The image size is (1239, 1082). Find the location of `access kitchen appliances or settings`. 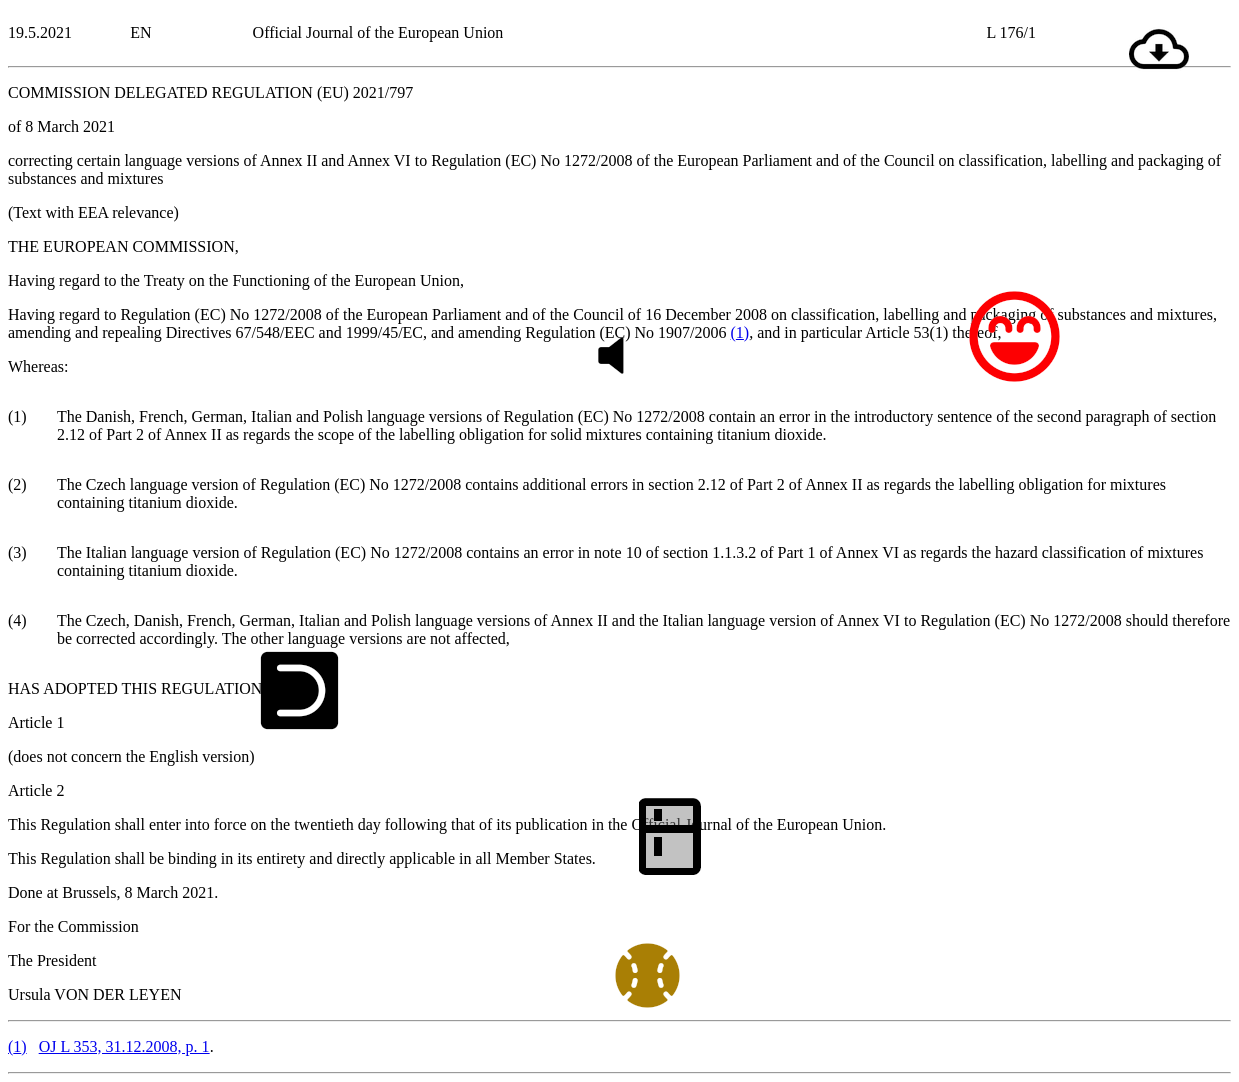

access kitchen appliances or settings is located at coordinates (669, 836).